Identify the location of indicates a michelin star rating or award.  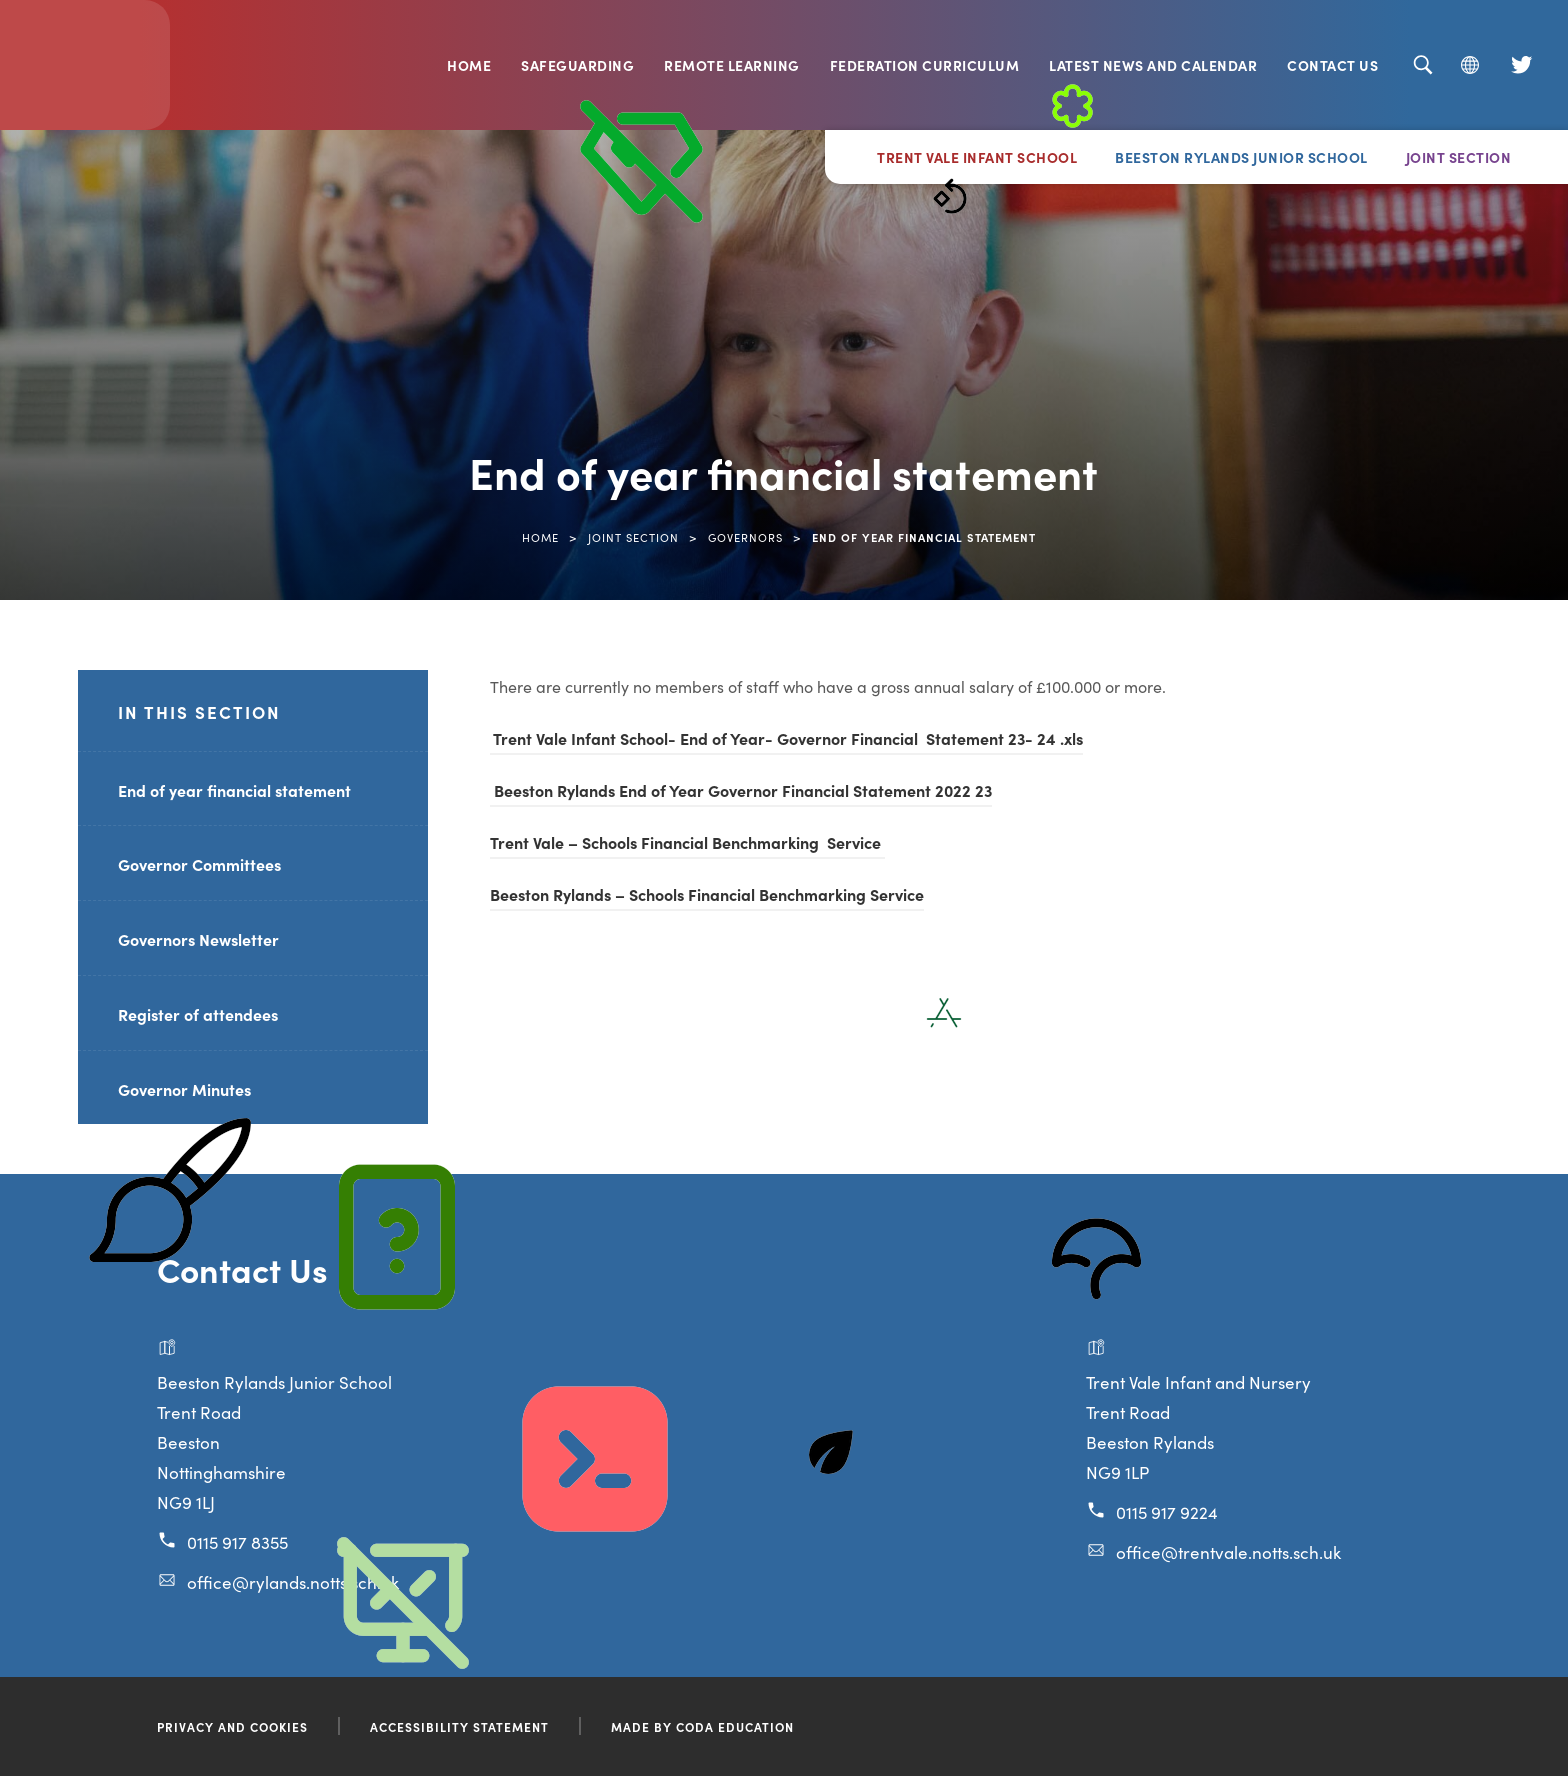
(1073, 106).